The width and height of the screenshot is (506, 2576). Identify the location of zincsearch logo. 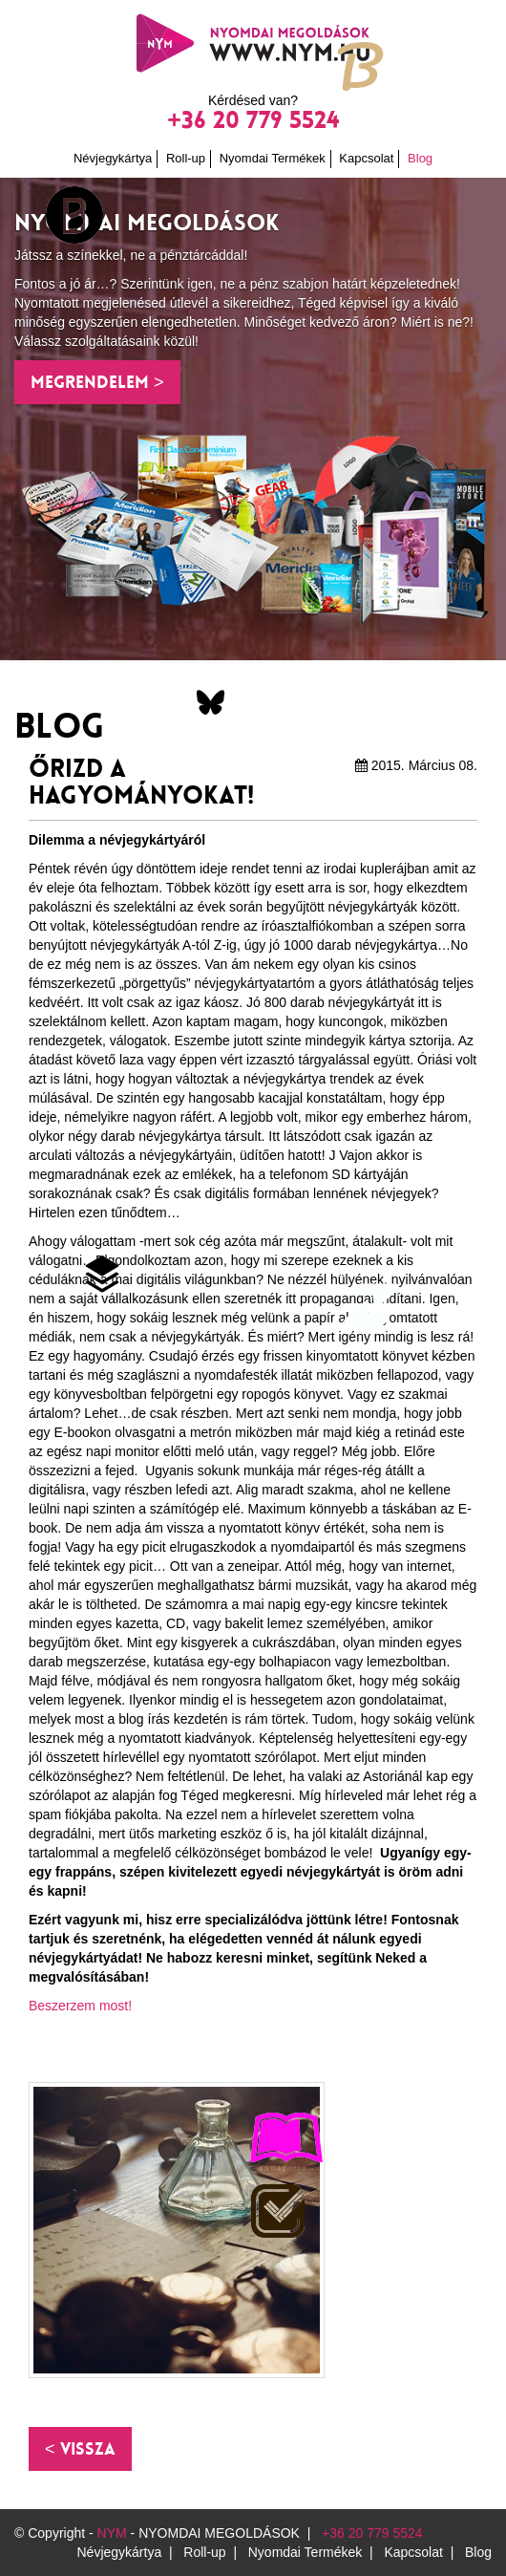
(370, 1304).